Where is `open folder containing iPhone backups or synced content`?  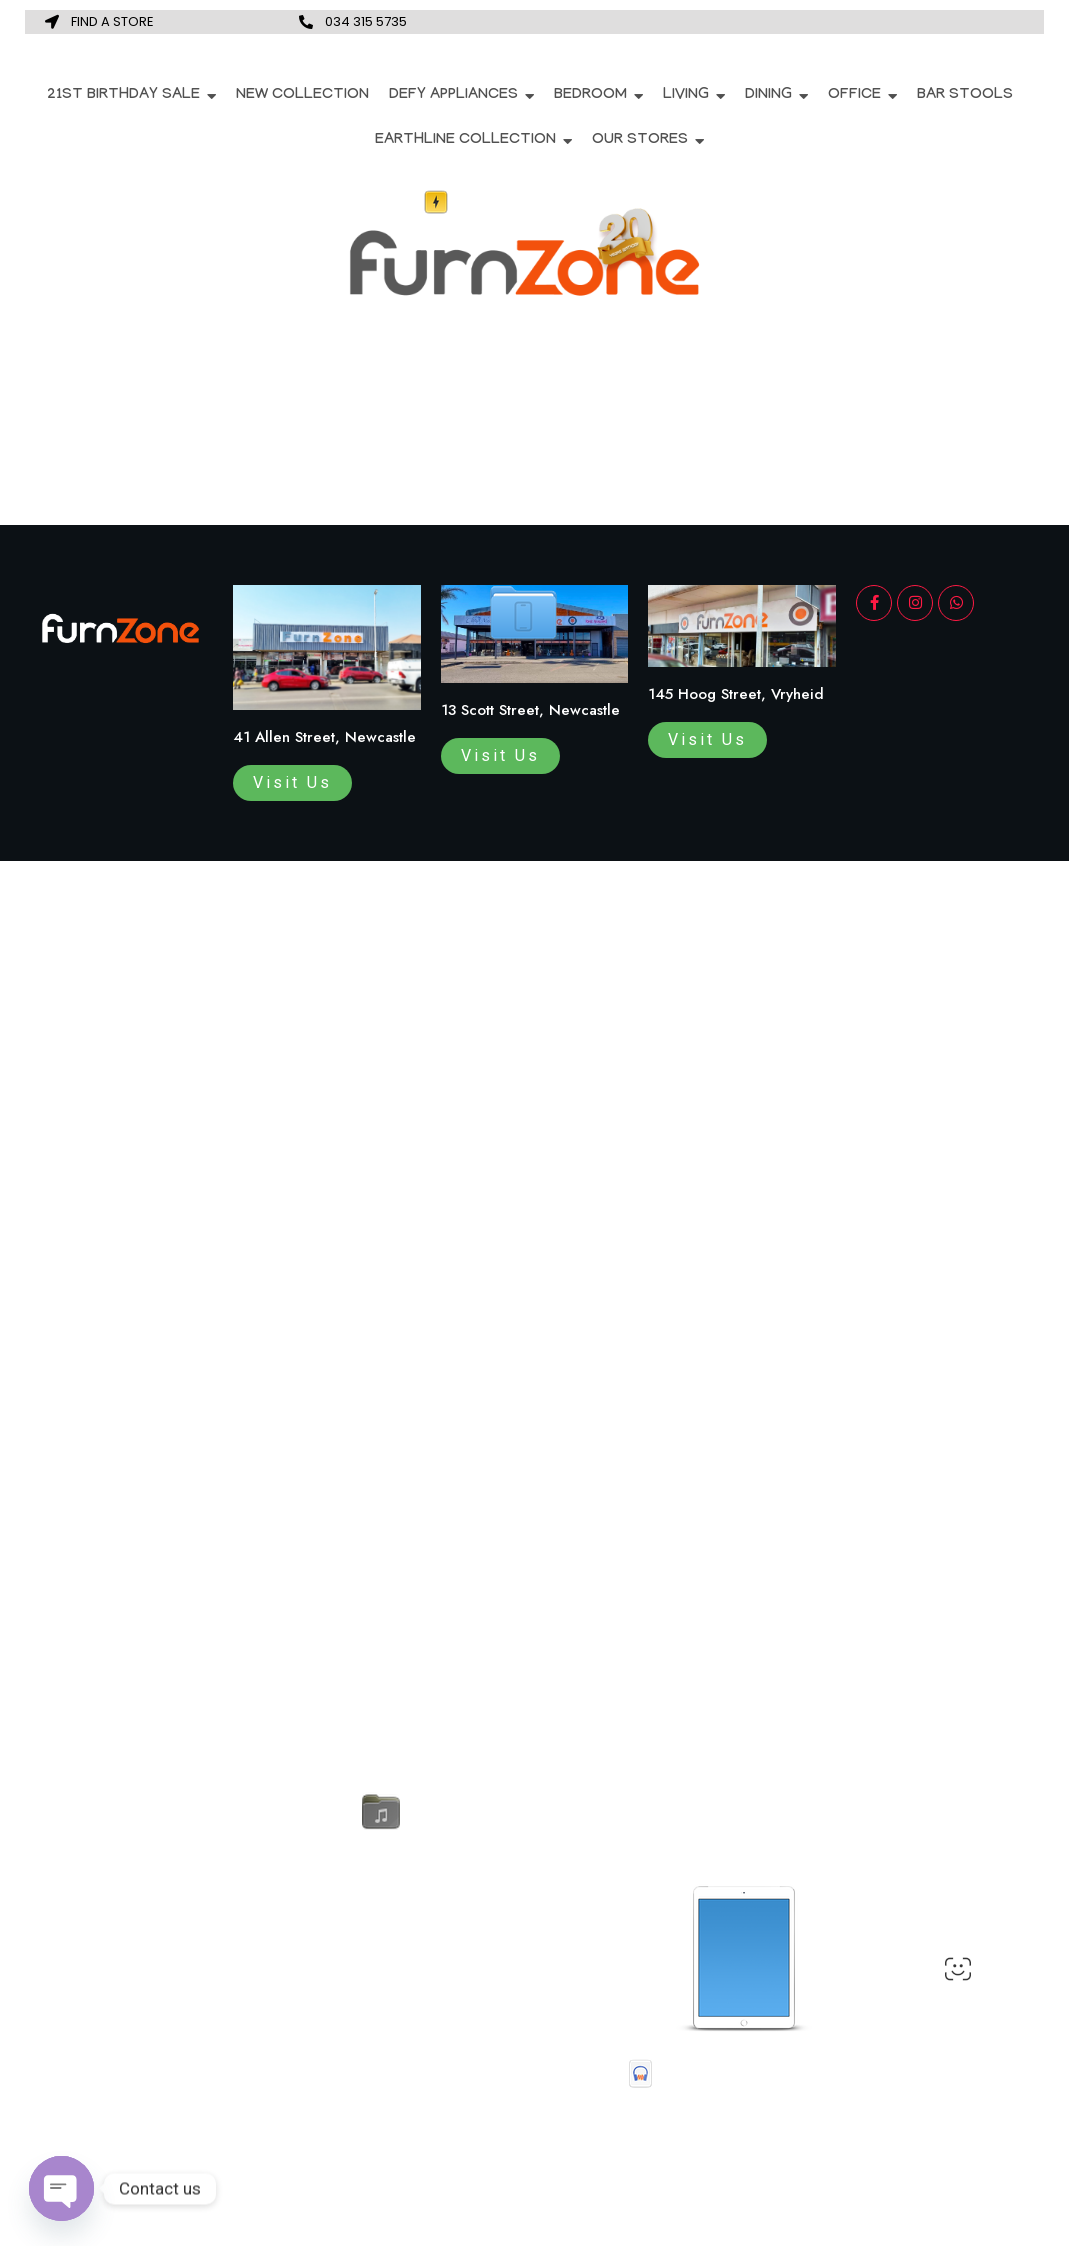
open folder containing iPhone backups or synced content is located at coordinates (523, 612).